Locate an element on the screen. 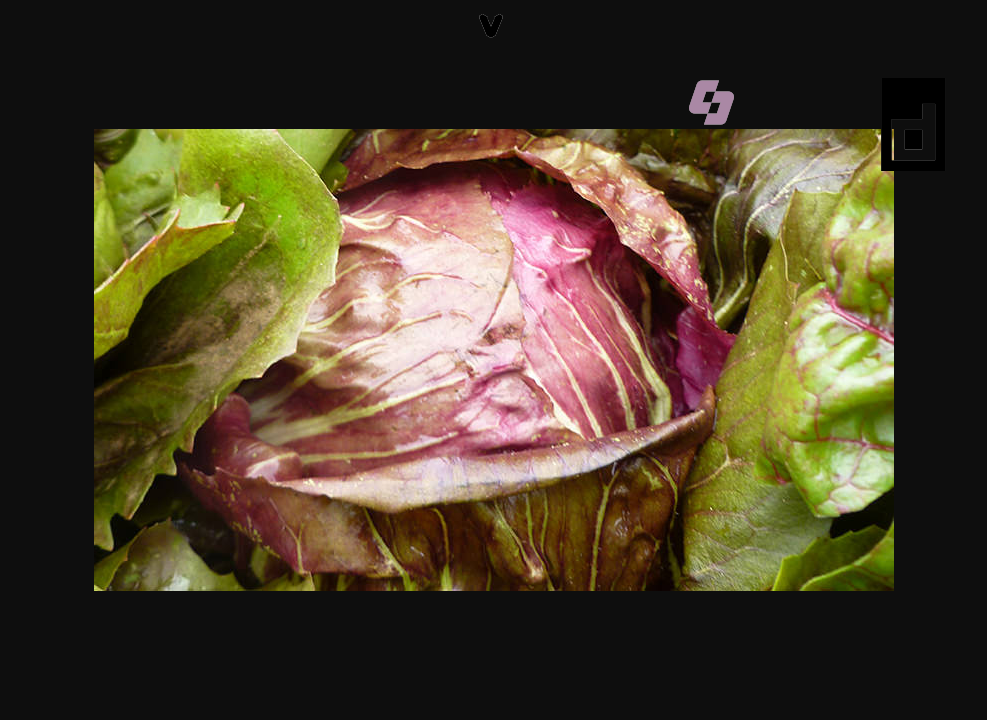 The height and width of the screenshot is (720, 987). Vagrant development environment logo is located at coordinates (491, 26).